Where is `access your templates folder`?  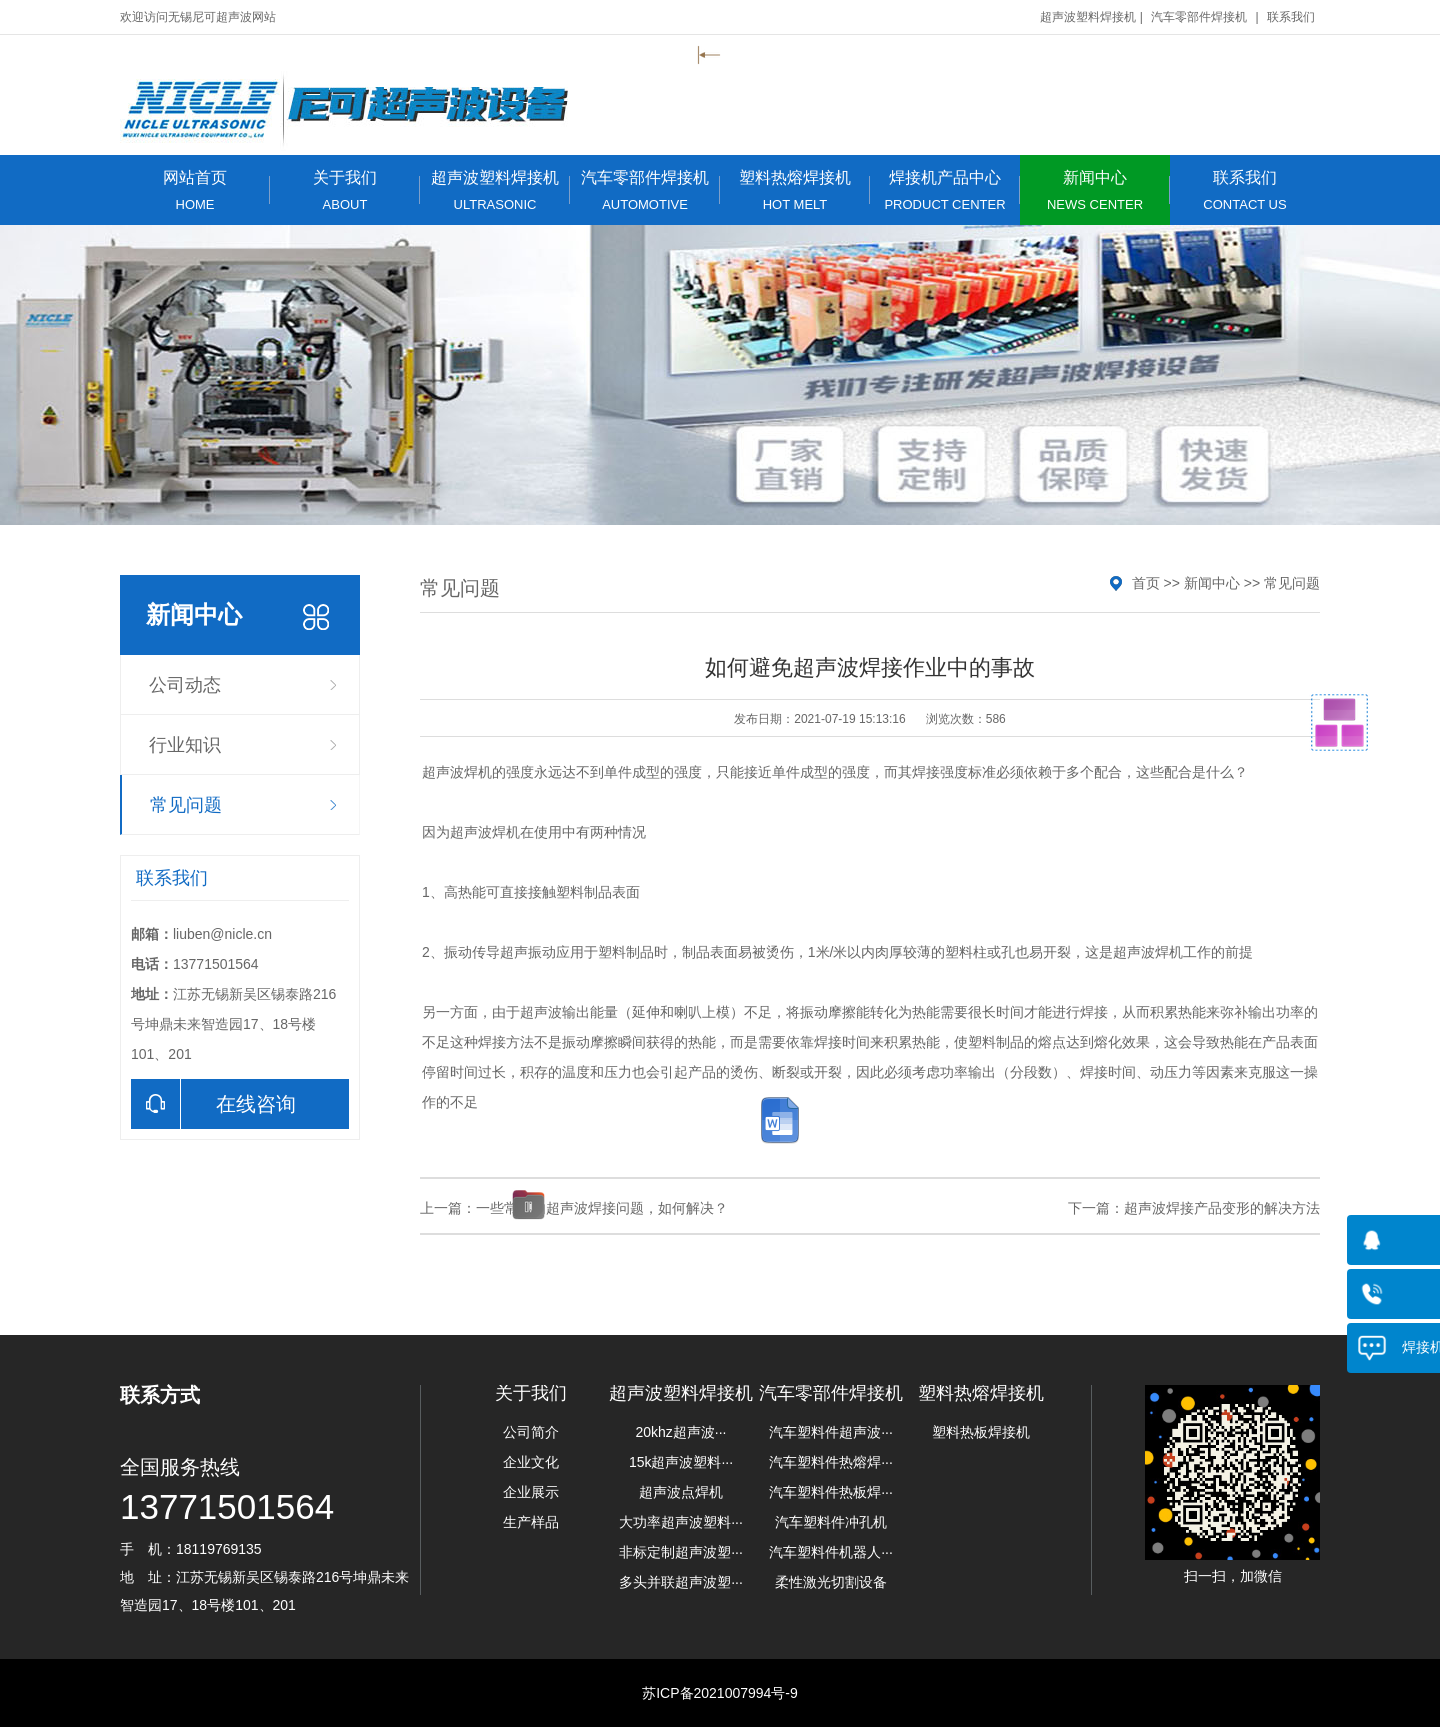
access your templates folder is located at coordinates (528, 1204).